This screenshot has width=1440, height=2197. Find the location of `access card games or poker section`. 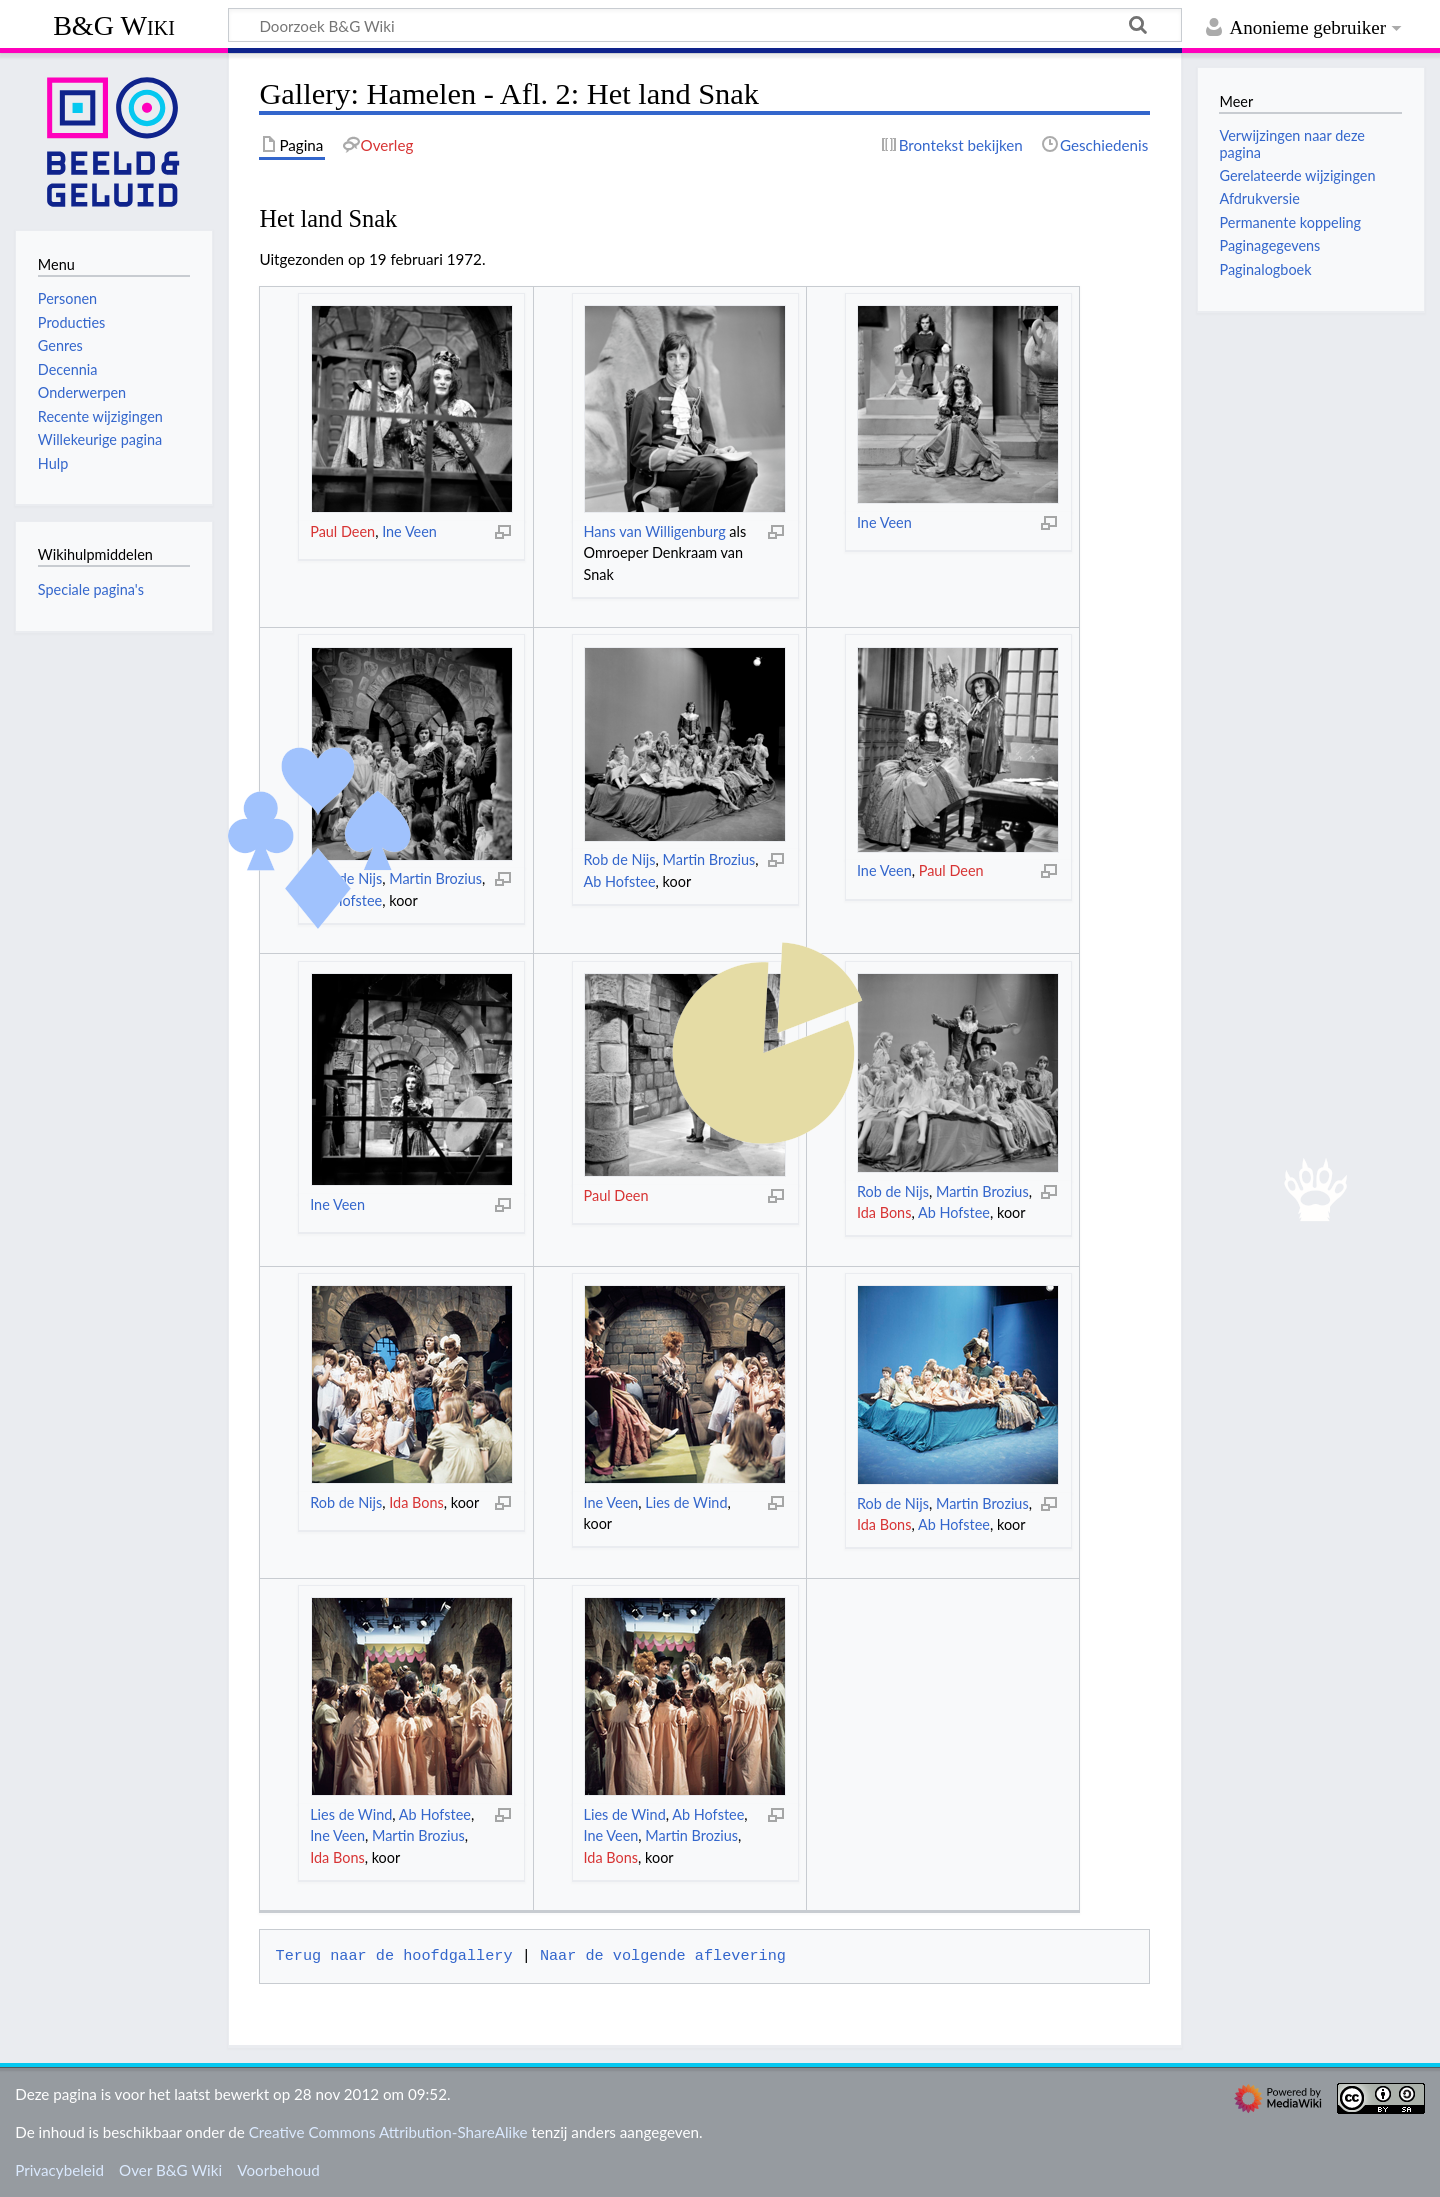

access card games or poker section is located at coordinates (318, 837).